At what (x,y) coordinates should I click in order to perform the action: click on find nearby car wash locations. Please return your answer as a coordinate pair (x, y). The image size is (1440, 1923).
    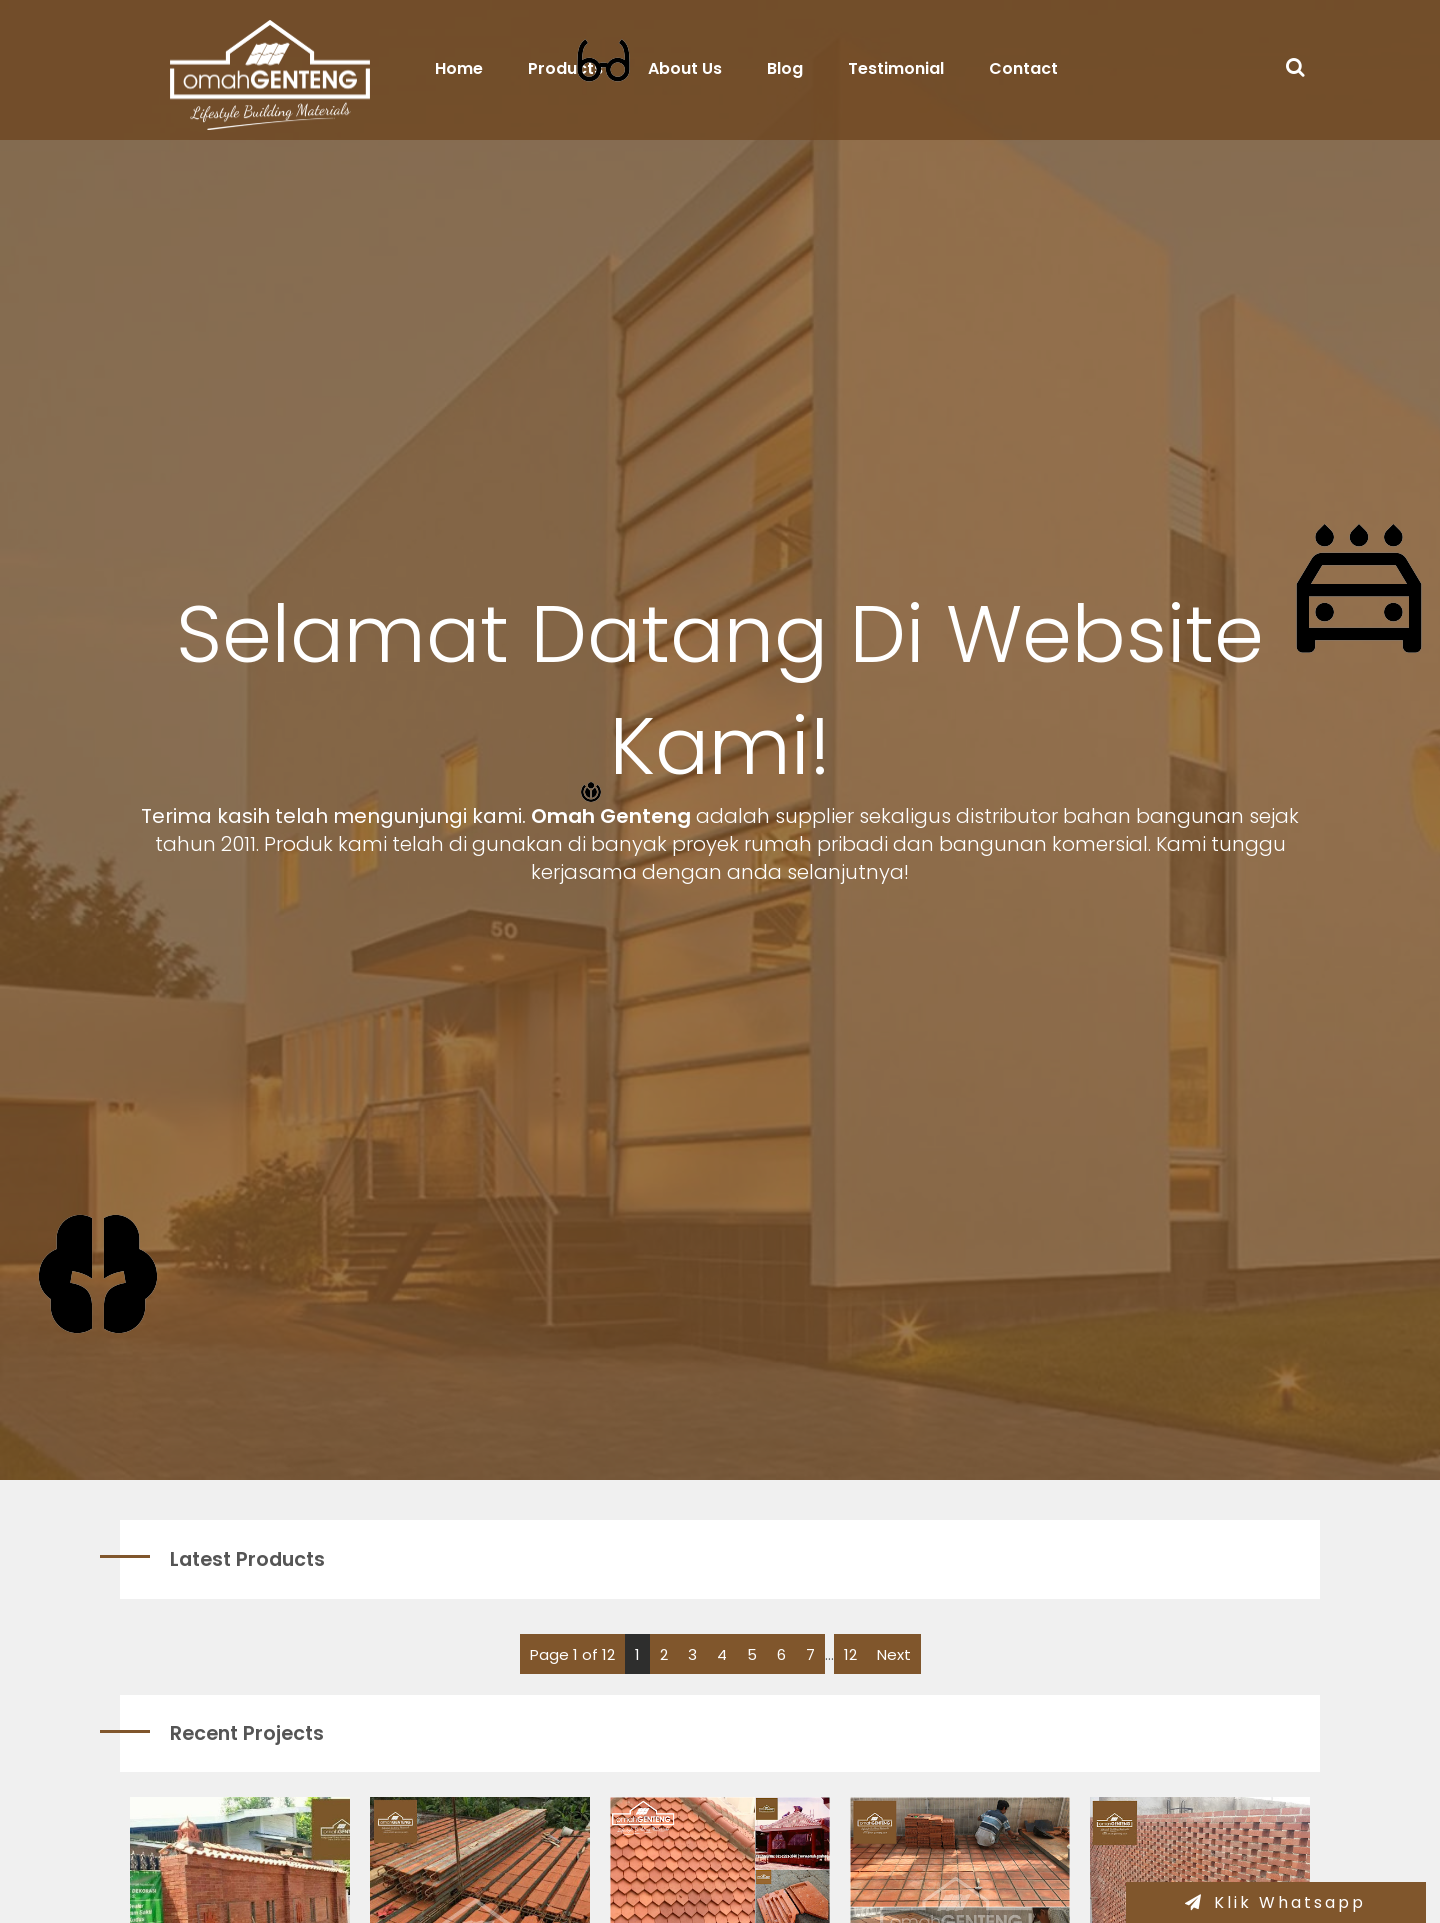
    Looking at the image, I should click on (1359, 584).